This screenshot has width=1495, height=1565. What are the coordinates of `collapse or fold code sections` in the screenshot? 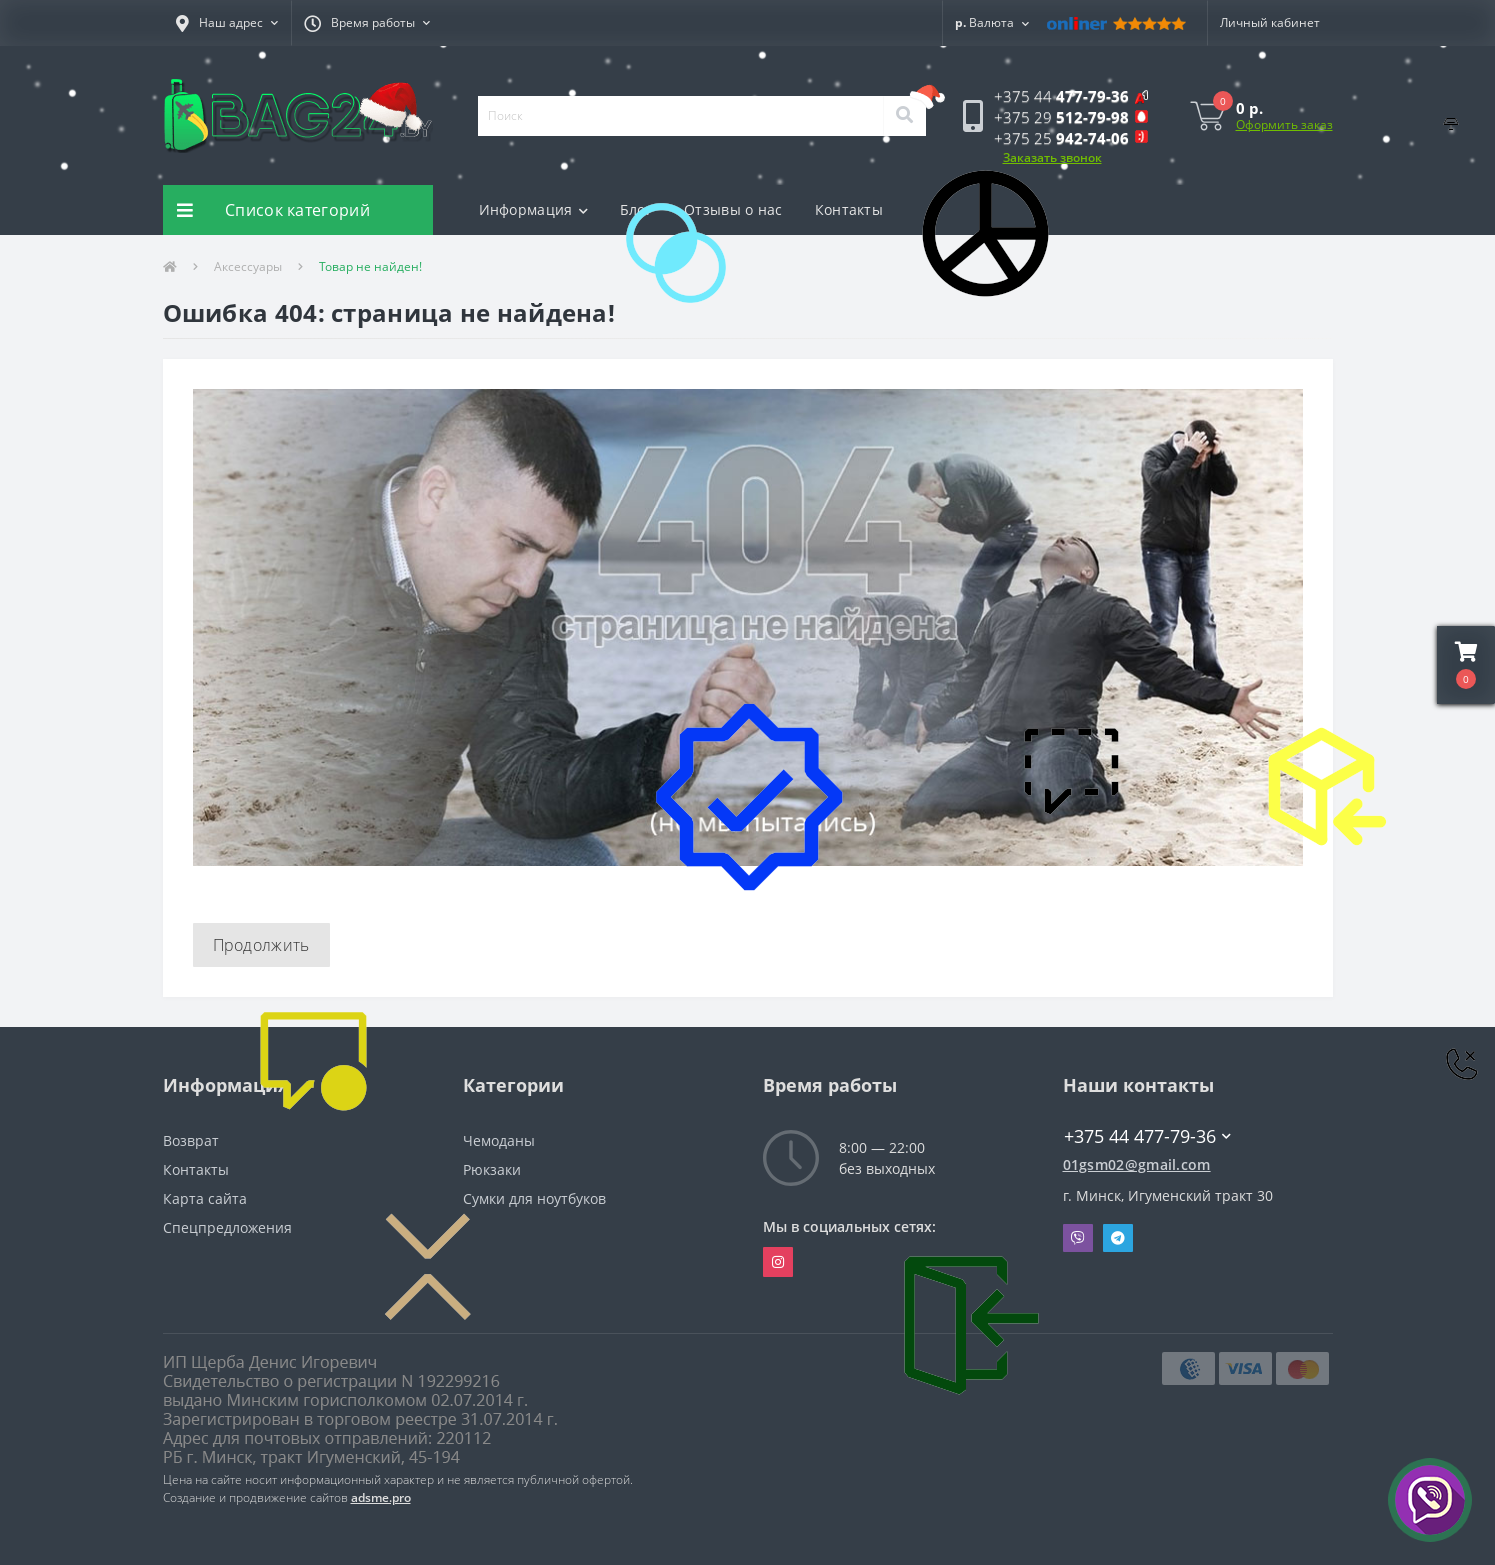 It's located at (428, 1265).